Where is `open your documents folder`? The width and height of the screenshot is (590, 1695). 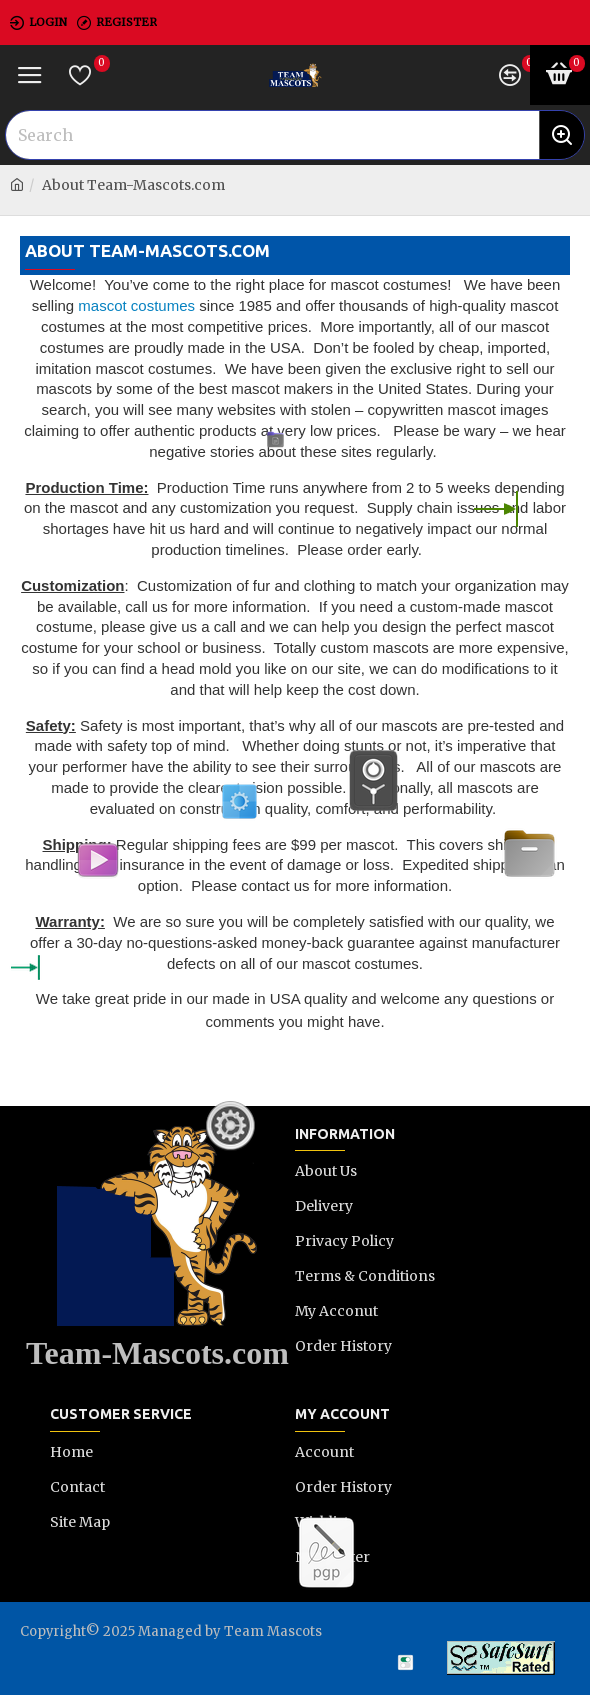
open your documents folder is located at coordinates (275, 439).